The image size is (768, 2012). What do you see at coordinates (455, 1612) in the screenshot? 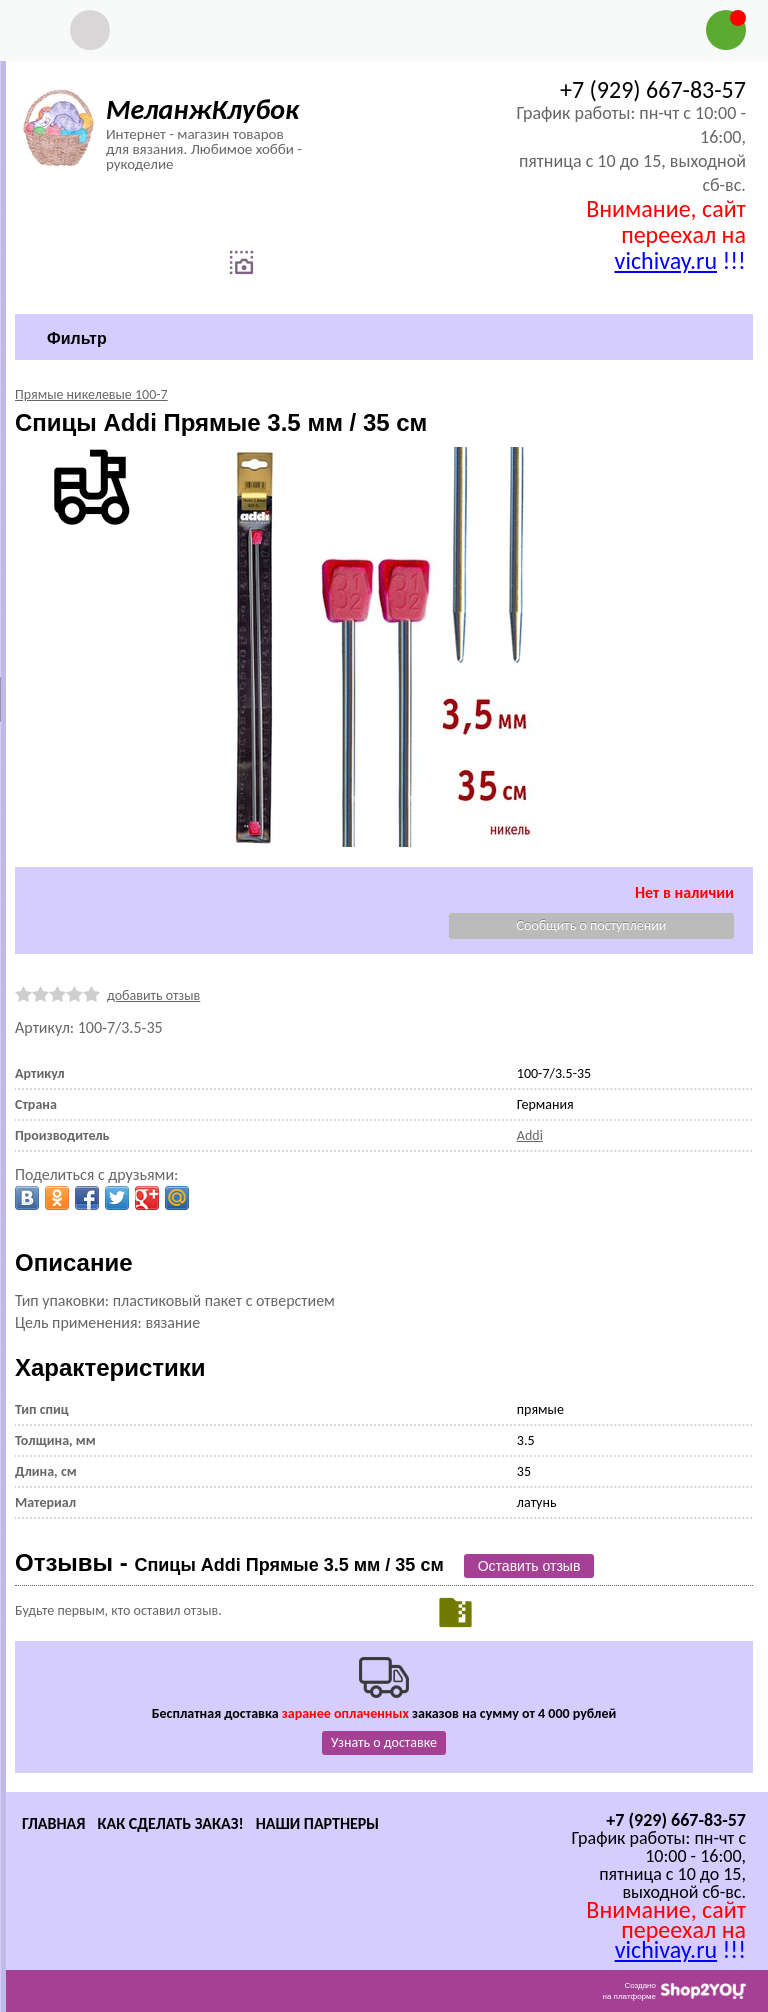
I see `open compressed folder` at bounding box center [455, 1612].